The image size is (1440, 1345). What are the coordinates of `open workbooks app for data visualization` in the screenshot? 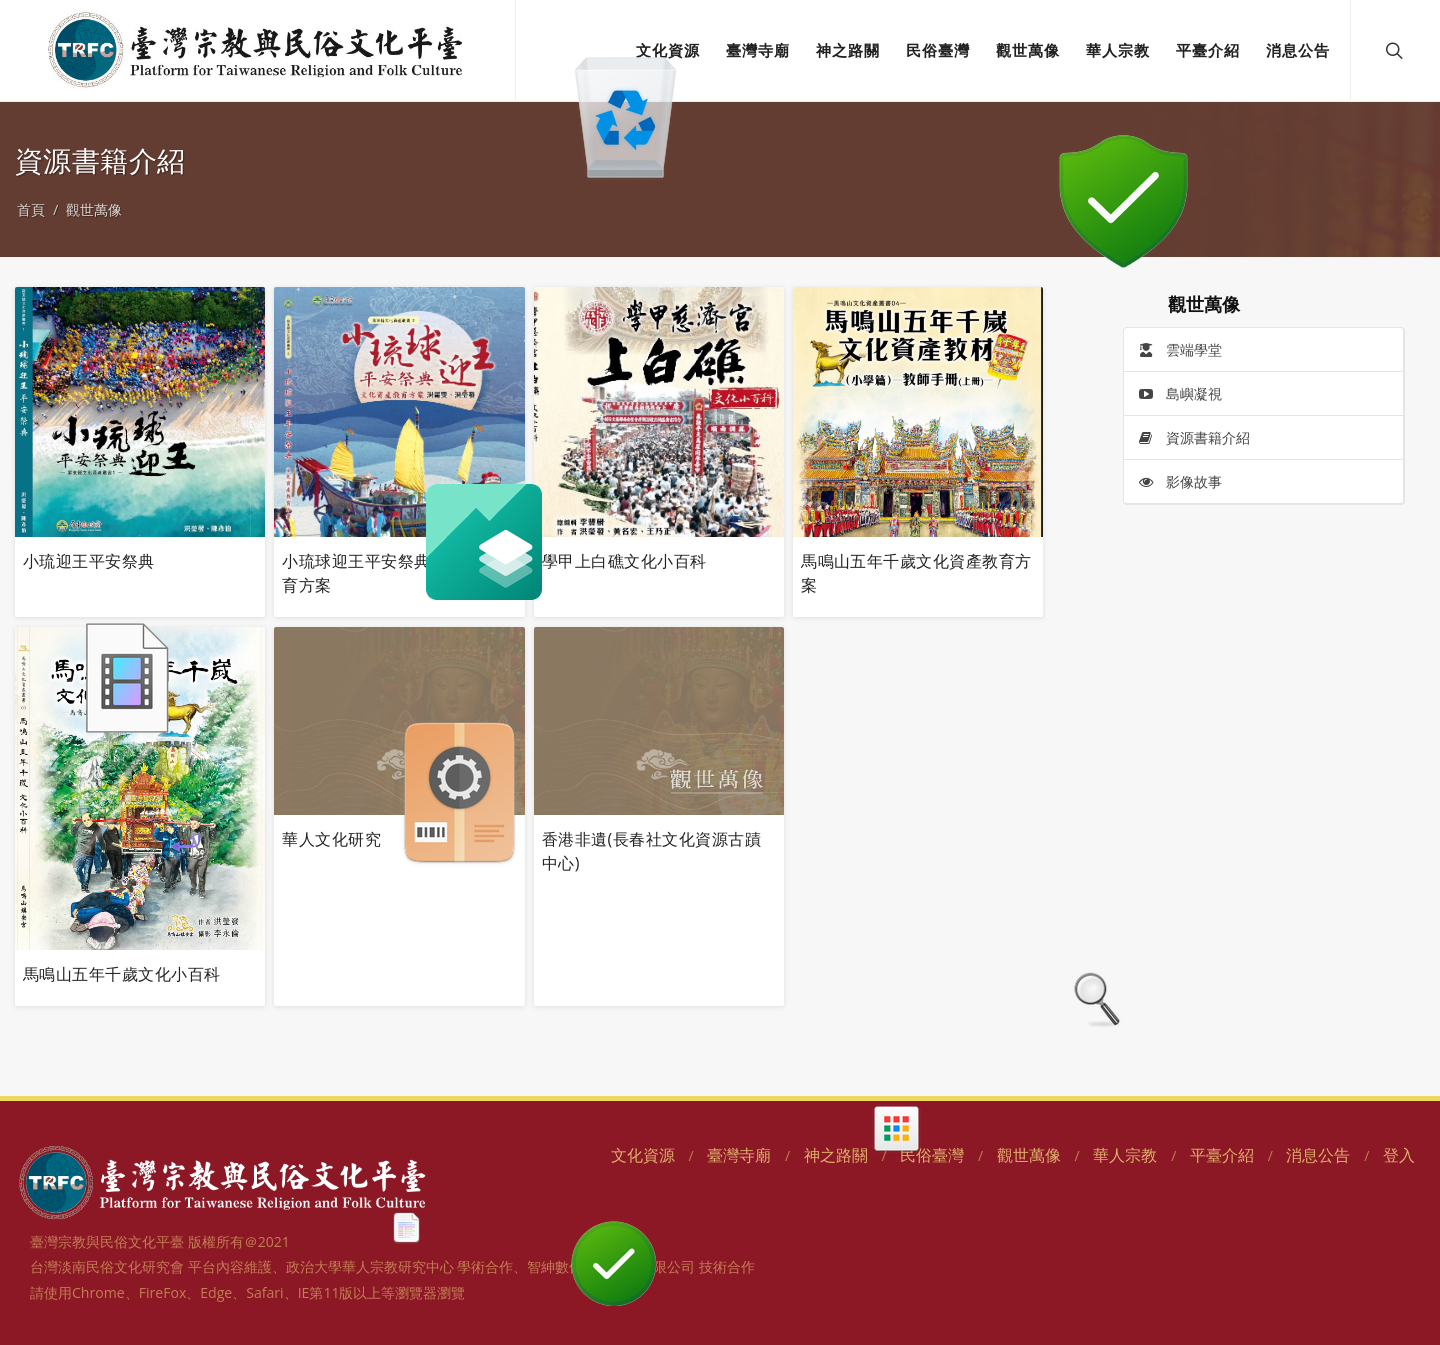 It's located at (484, 542).